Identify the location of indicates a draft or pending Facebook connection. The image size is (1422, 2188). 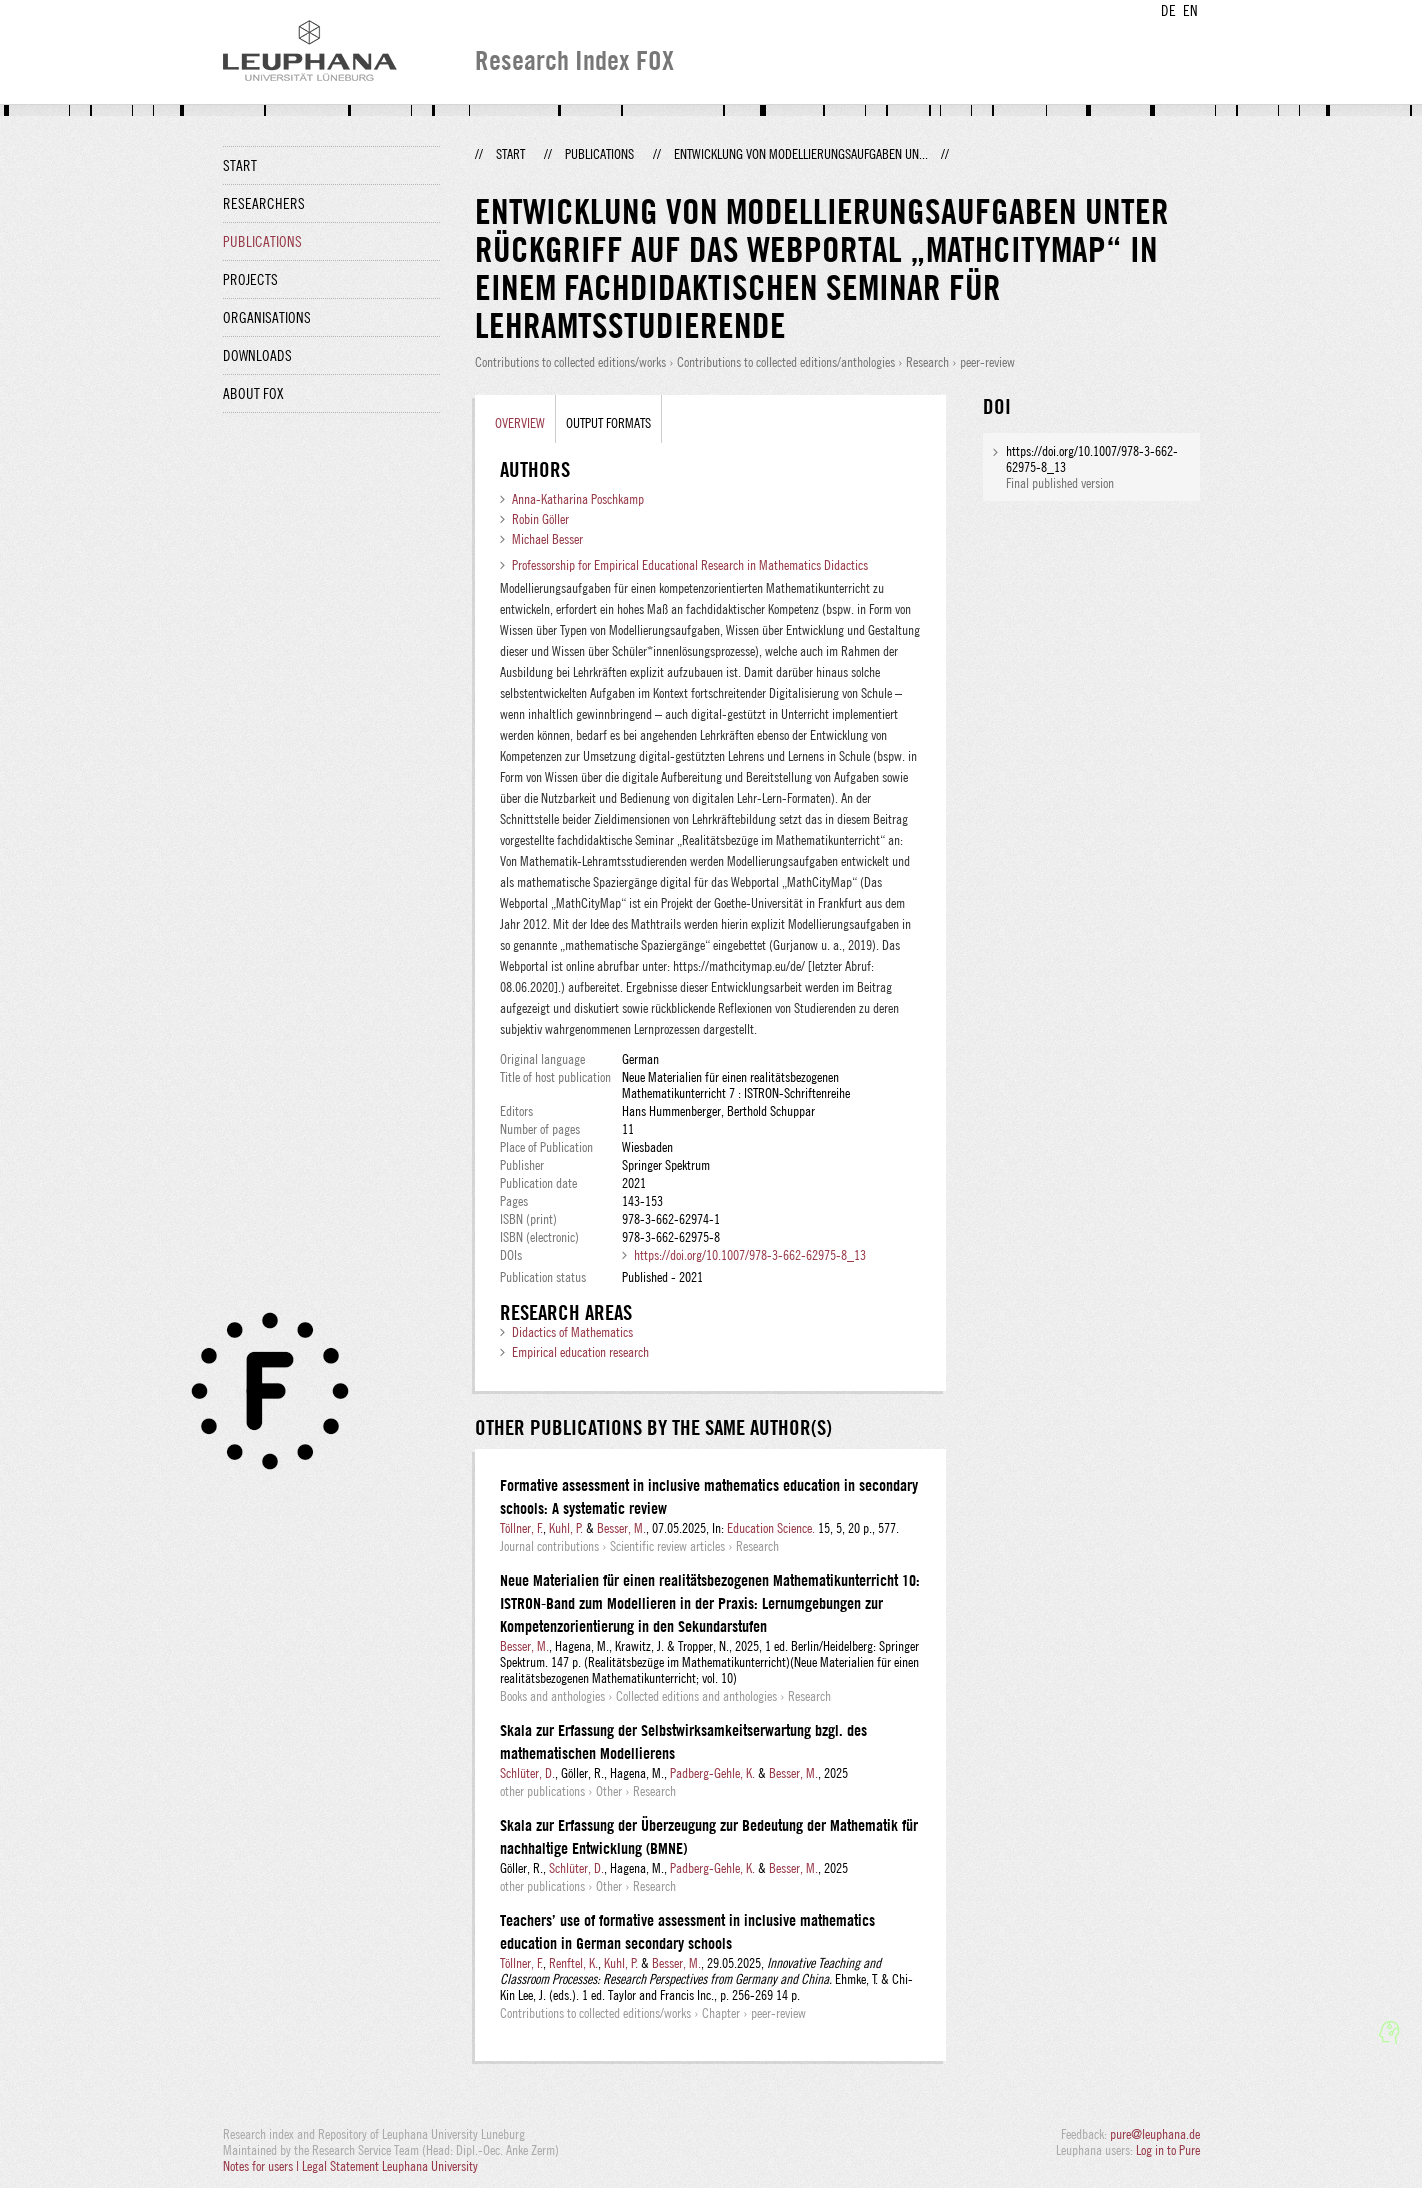
(270, 1391).